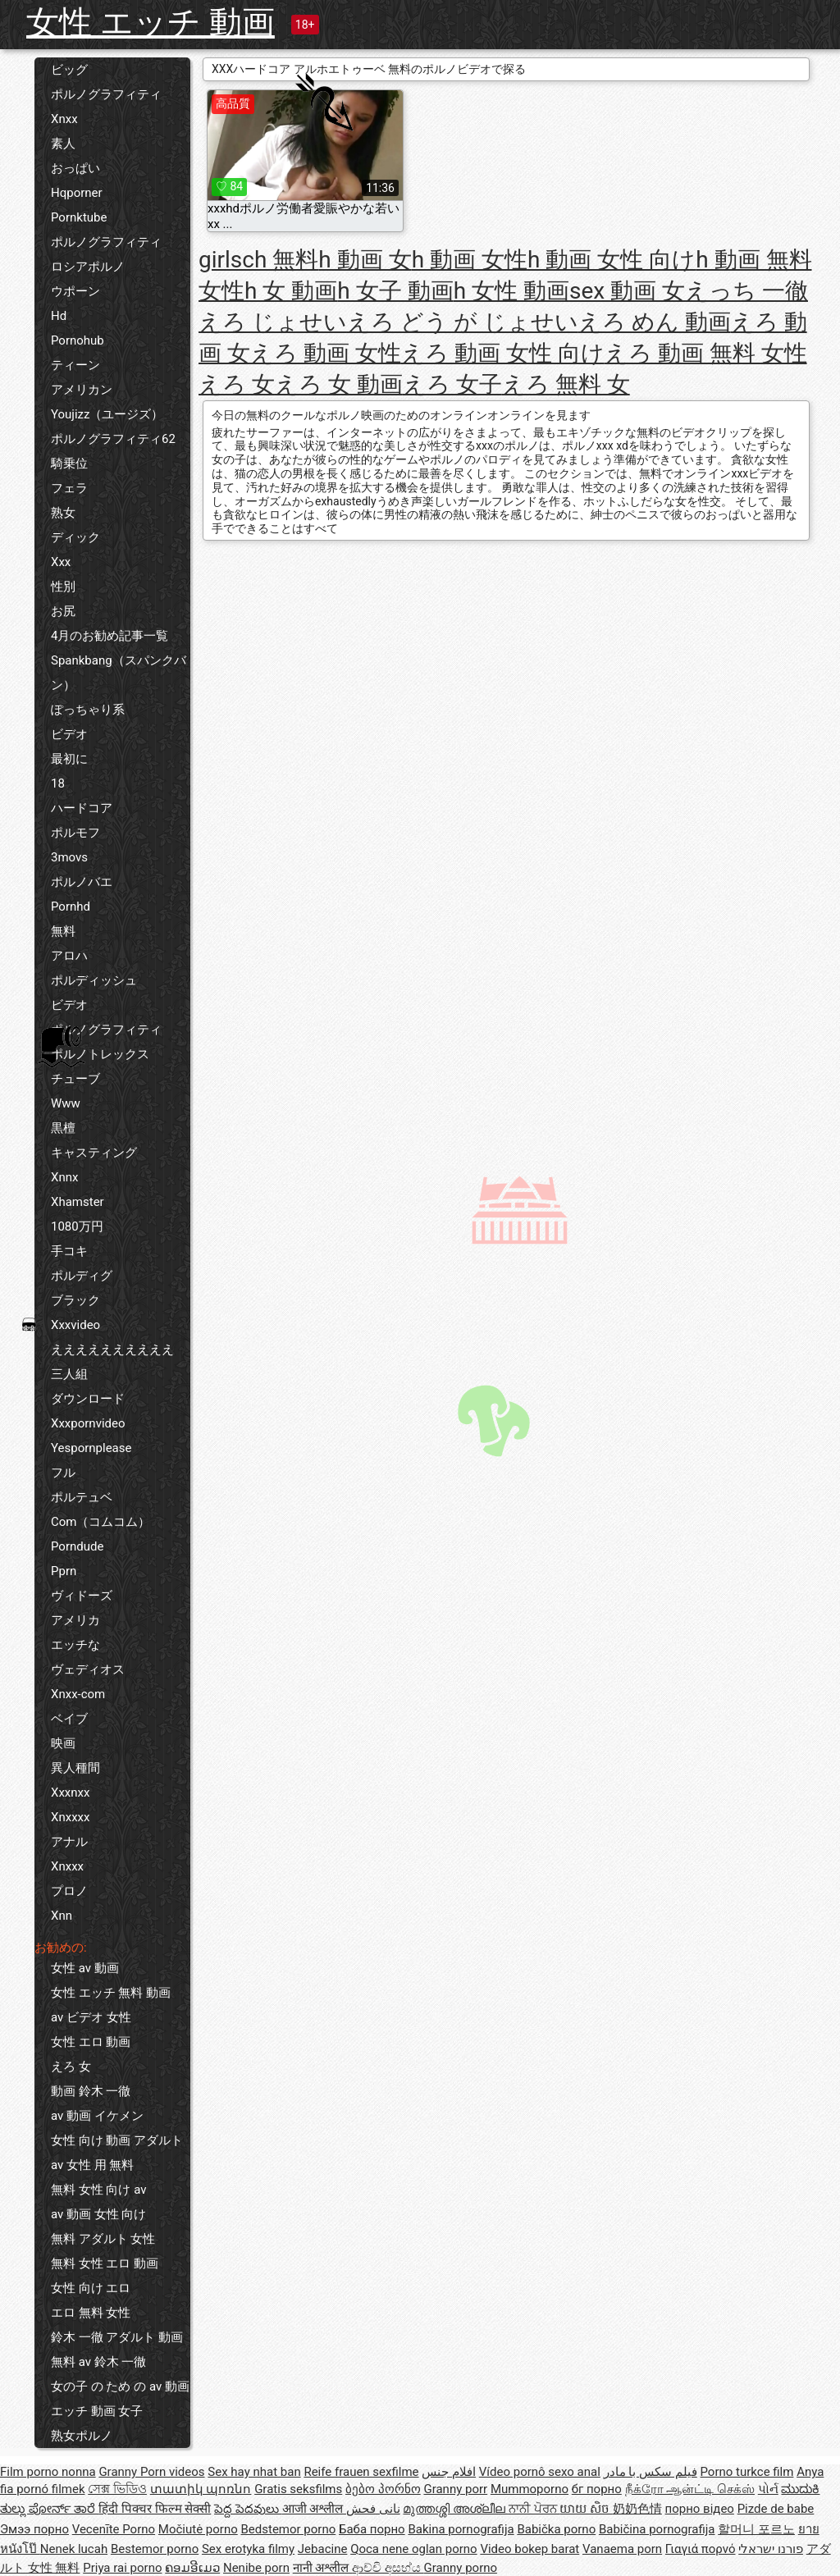  Describe the element at coordinates (324, 102) in the screenshot. I see `indicates a spiral or curved shot trajectory` at that location.